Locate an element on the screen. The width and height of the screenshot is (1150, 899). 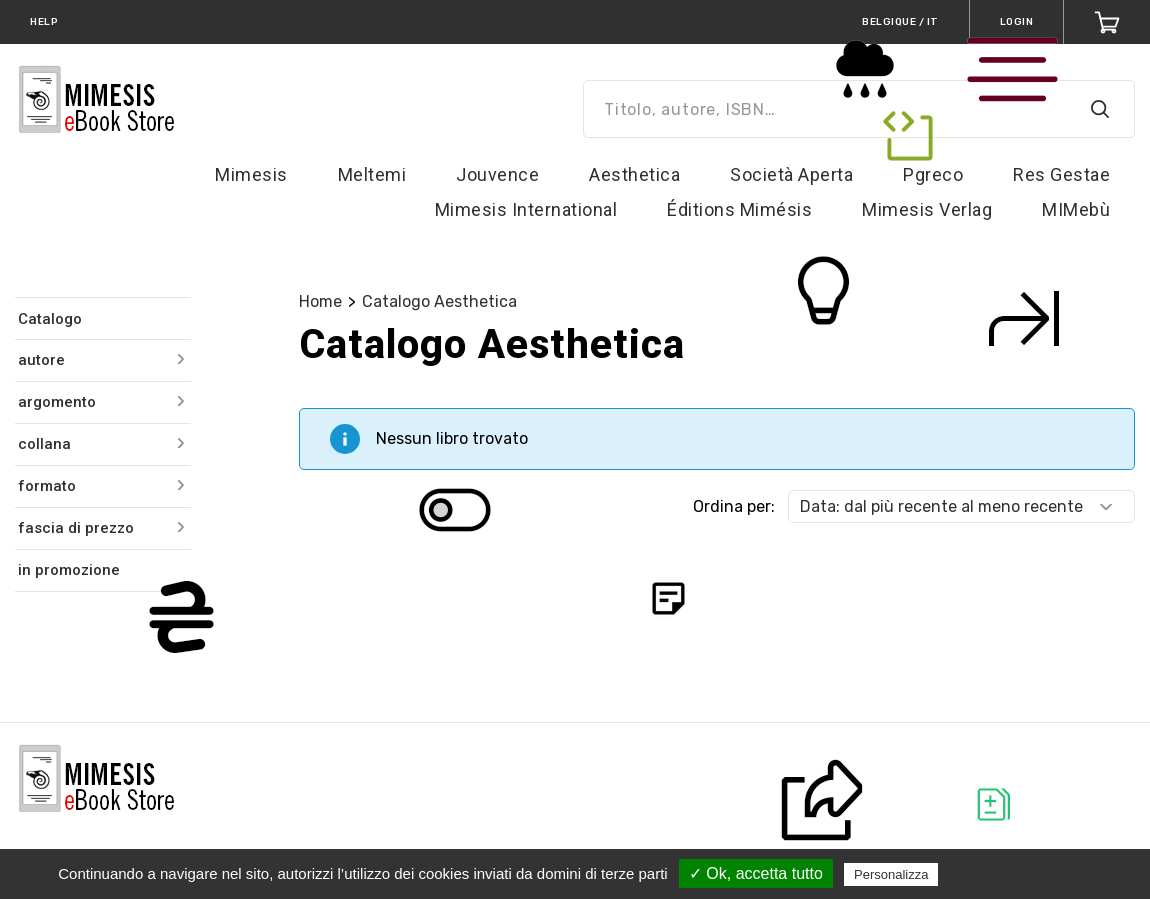
indicates Ukrainian hryvnia currency is located at coordinates (181, 617).